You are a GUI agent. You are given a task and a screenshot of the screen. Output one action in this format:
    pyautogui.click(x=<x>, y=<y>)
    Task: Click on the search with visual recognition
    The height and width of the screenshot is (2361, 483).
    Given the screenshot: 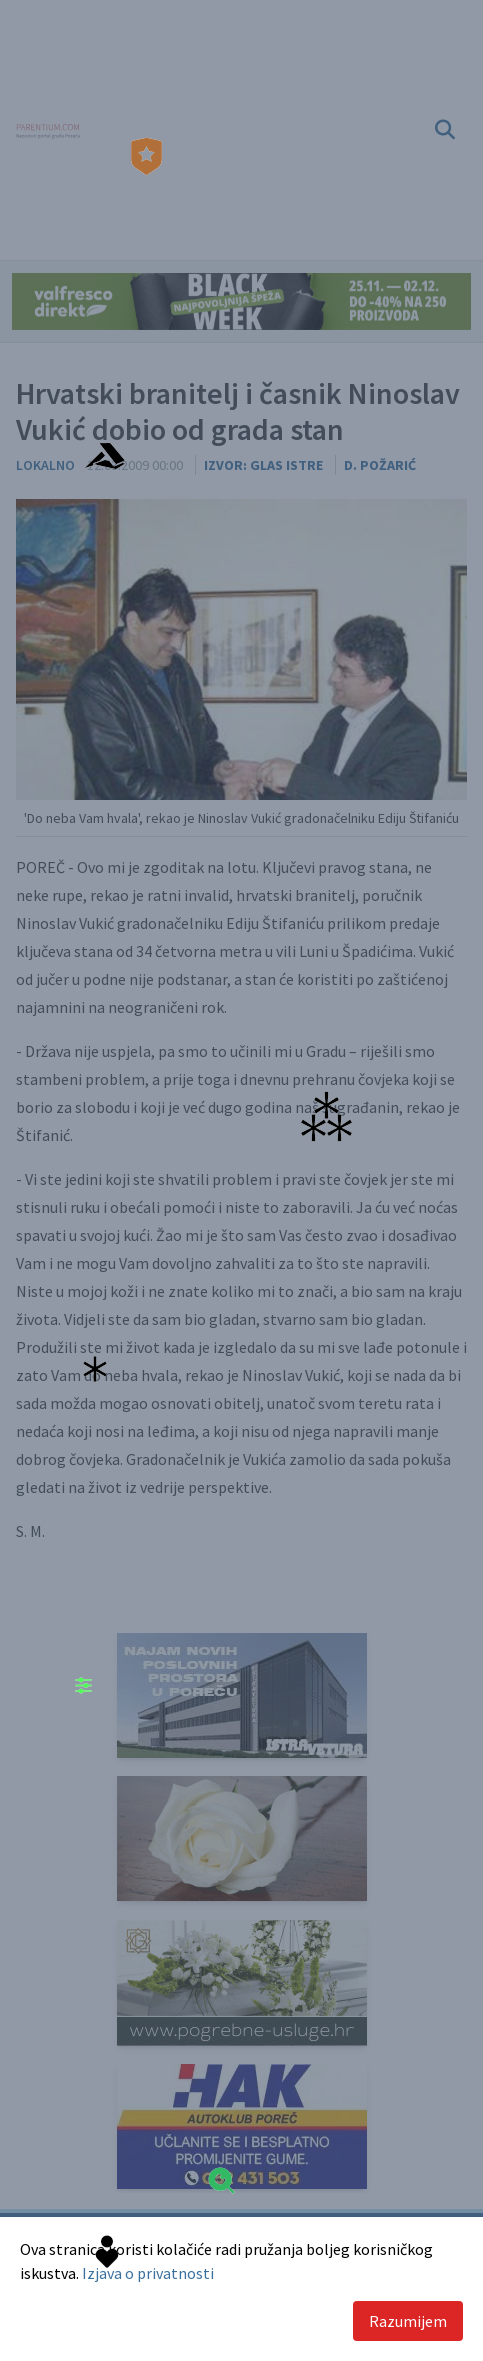 What is the action you would take?
    pyautogui.click(x=221, y=2180)
    